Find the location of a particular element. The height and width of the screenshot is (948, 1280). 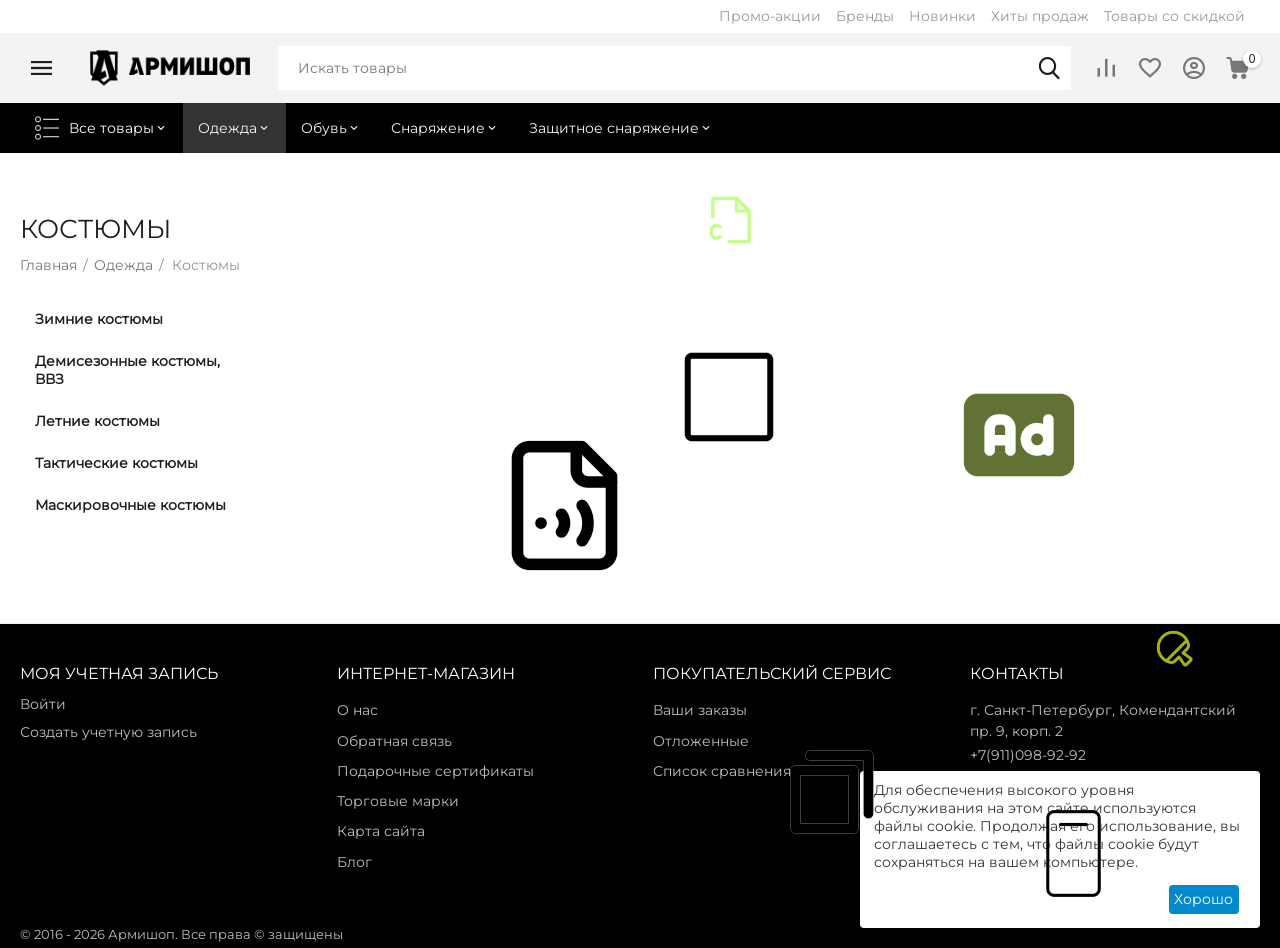

open audio file is located at coordinates (564, 505).